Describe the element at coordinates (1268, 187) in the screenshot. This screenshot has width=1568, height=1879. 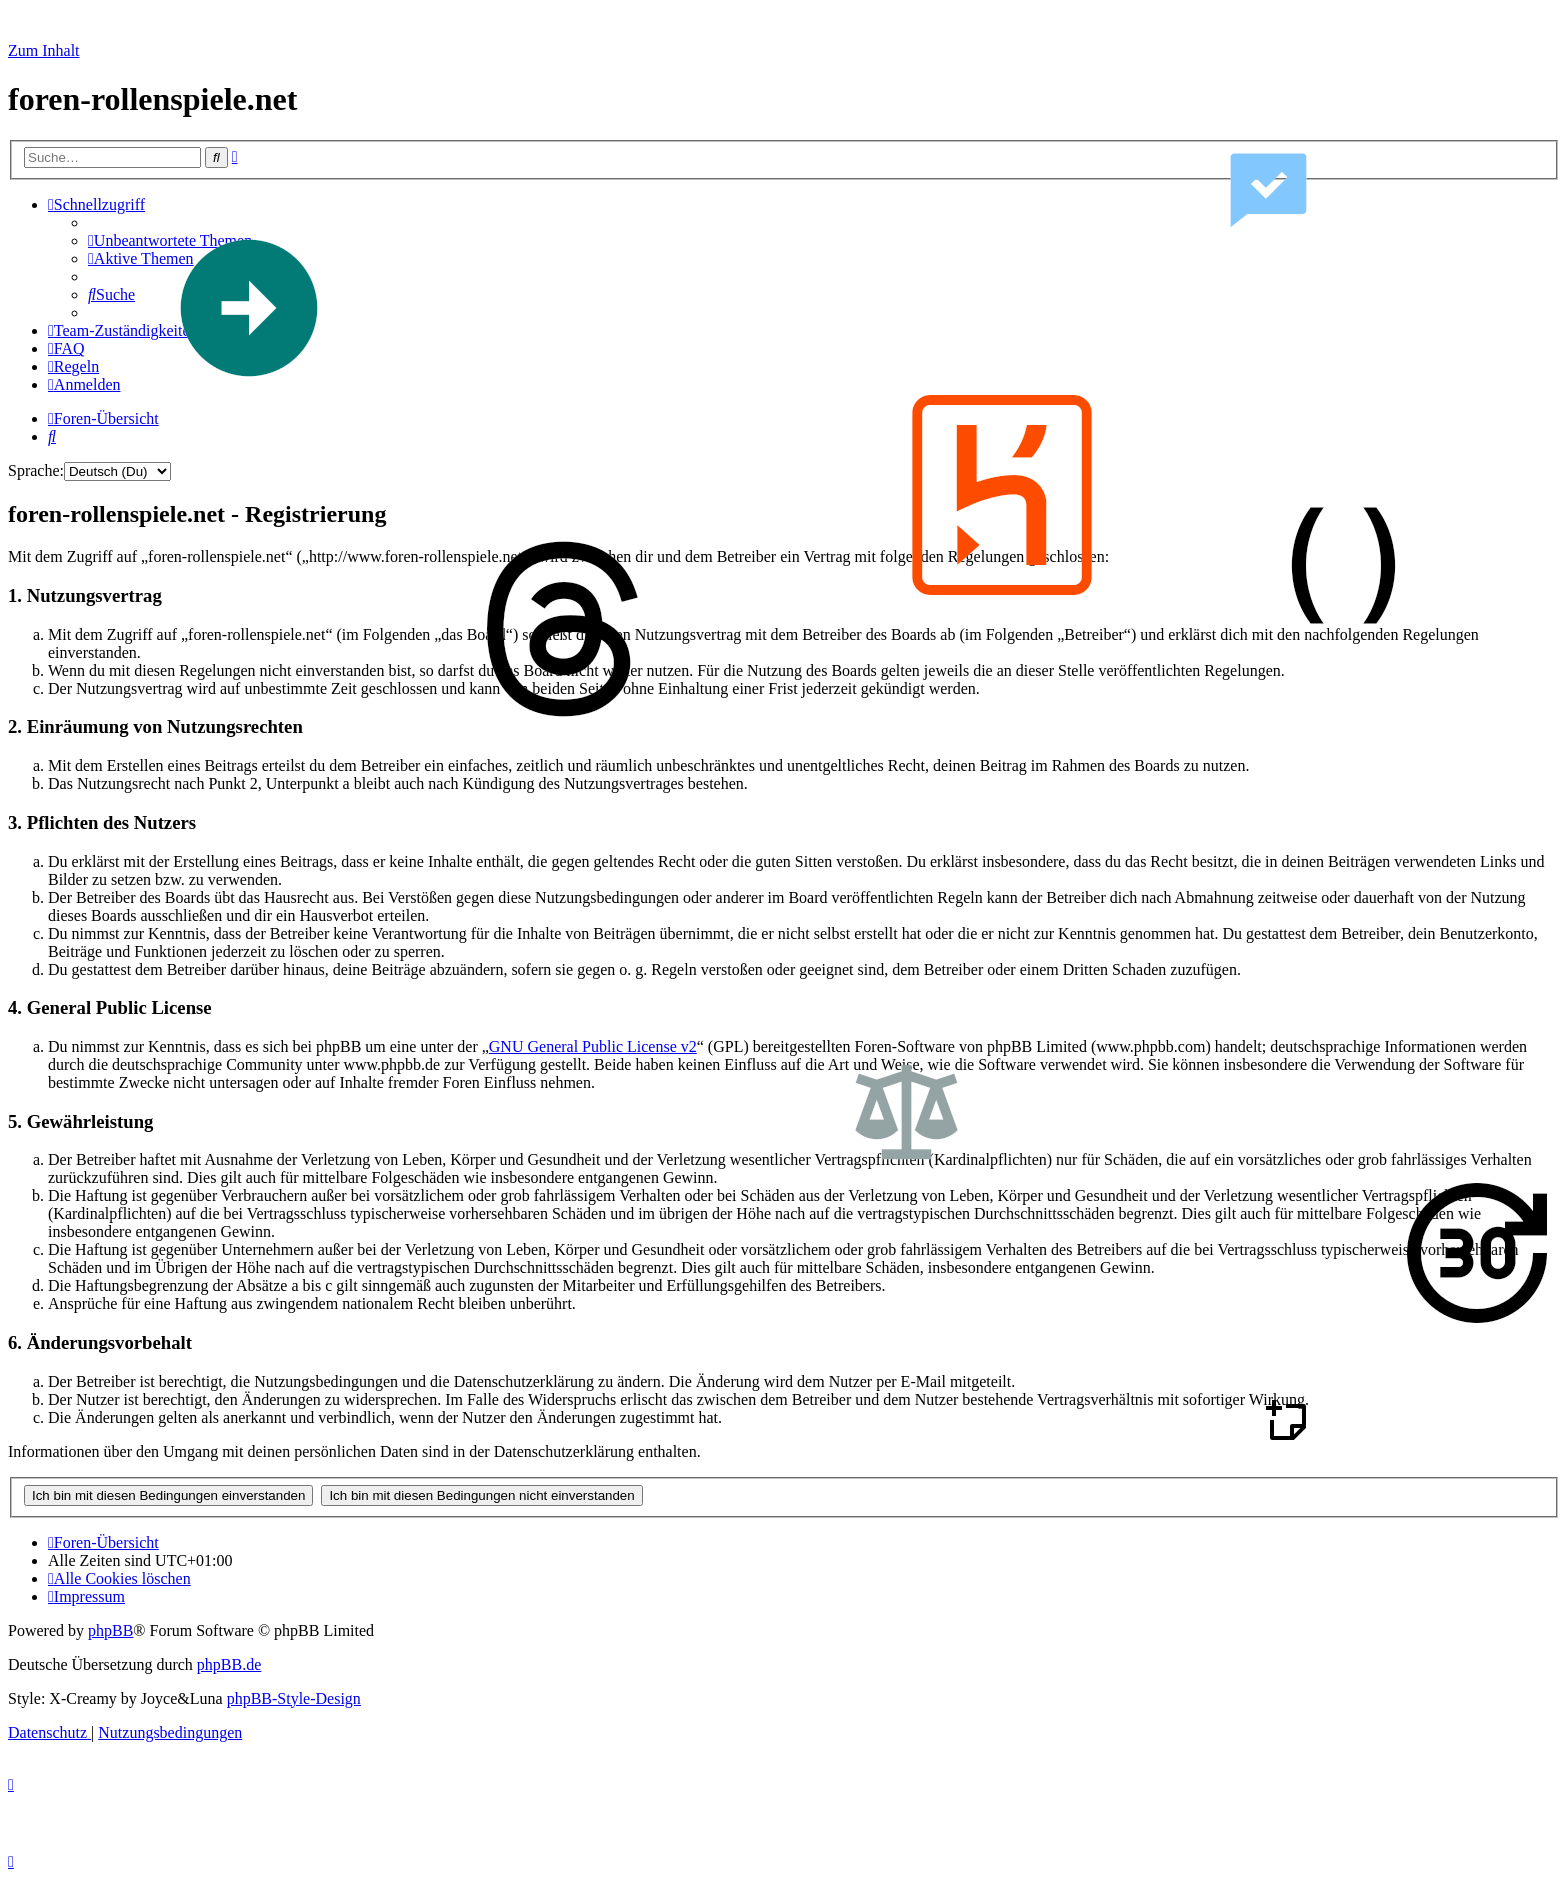
I see `message sent successfully` at that location.